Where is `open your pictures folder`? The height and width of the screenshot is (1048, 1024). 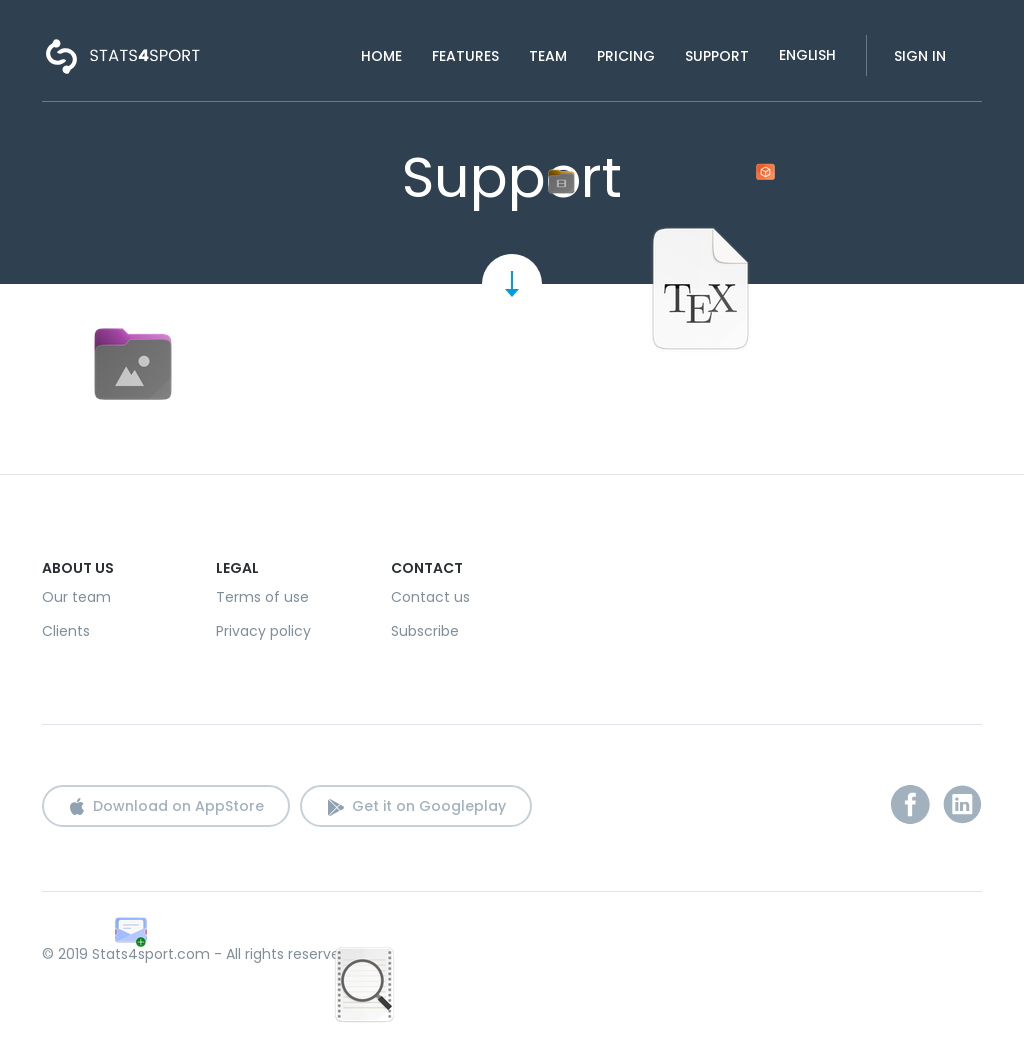 open your pictures folder is located at coordinates (133, 364).